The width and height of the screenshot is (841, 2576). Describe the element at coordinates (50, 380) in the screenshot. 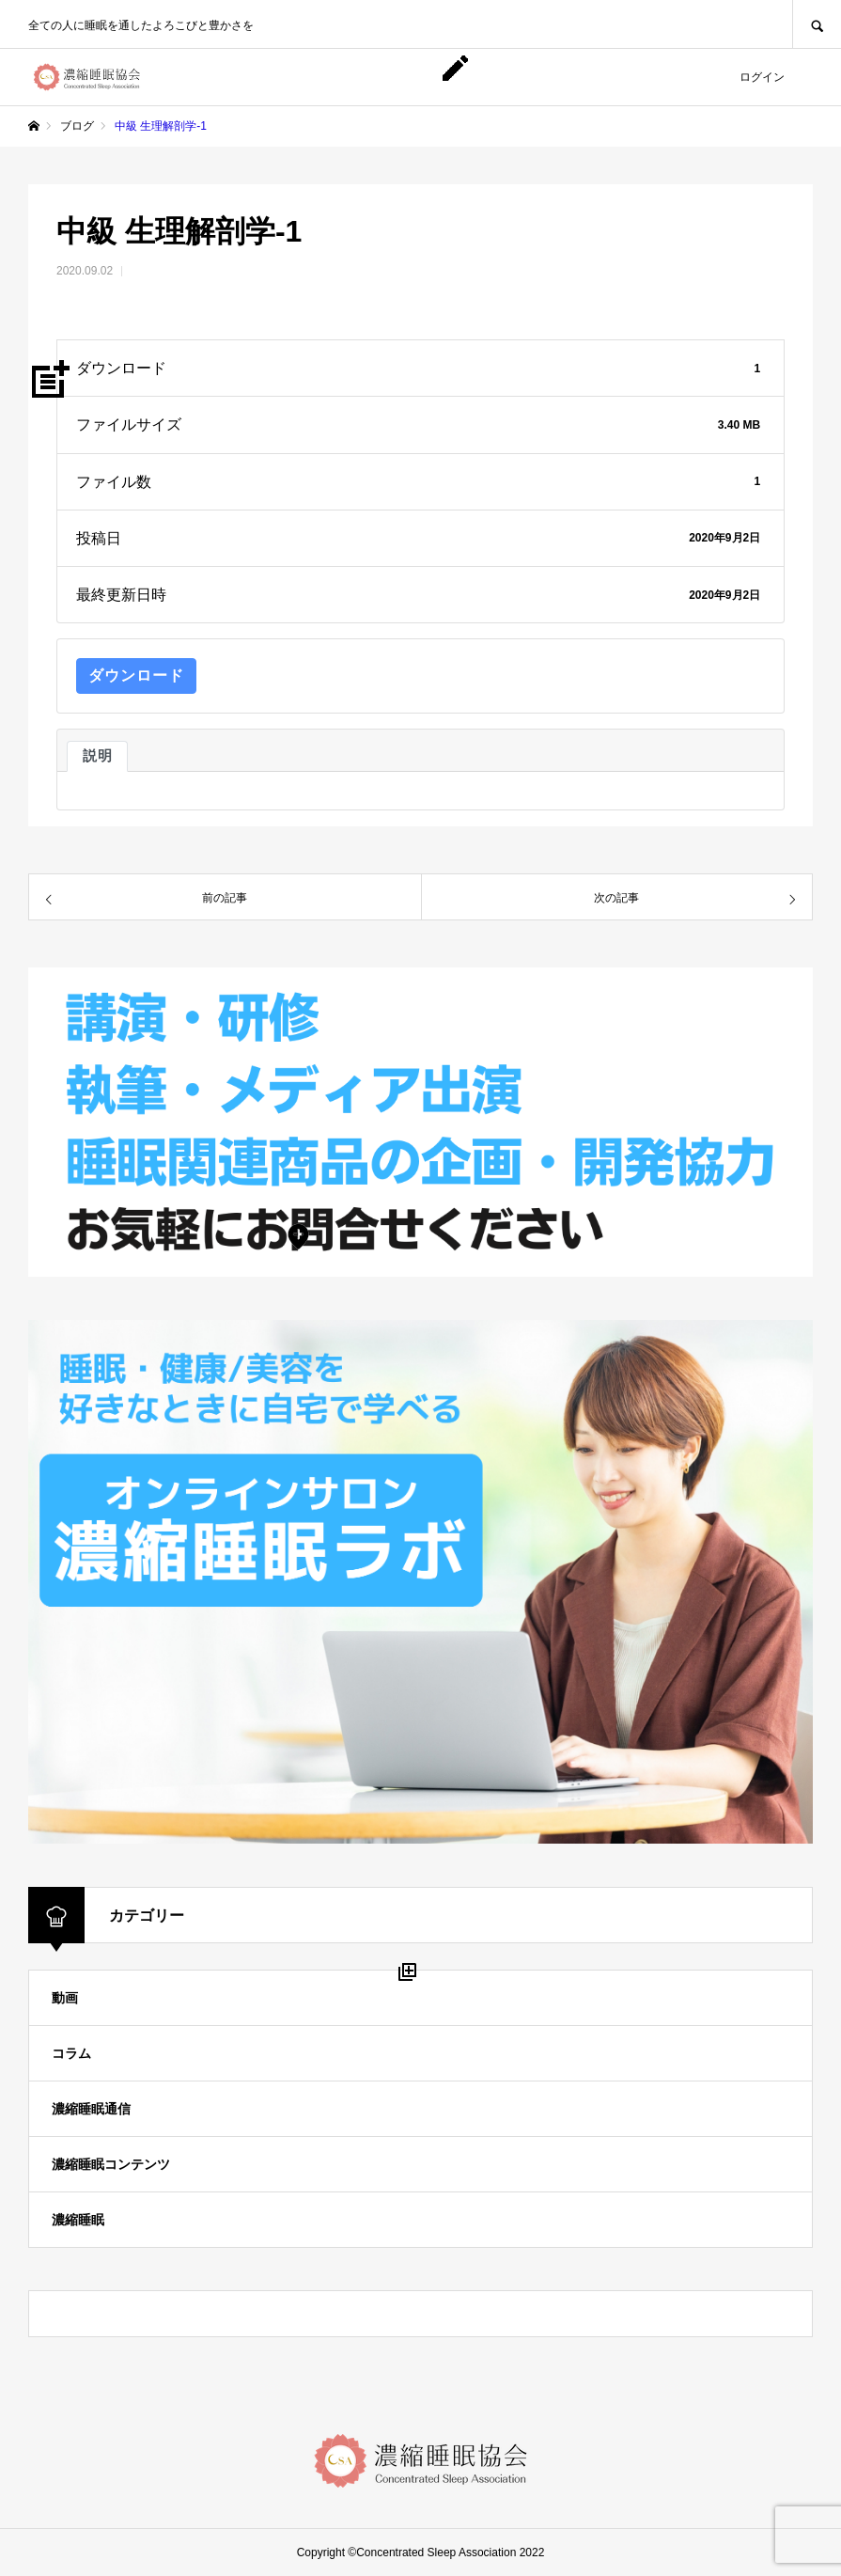

I see `create a new post or document` at that location.